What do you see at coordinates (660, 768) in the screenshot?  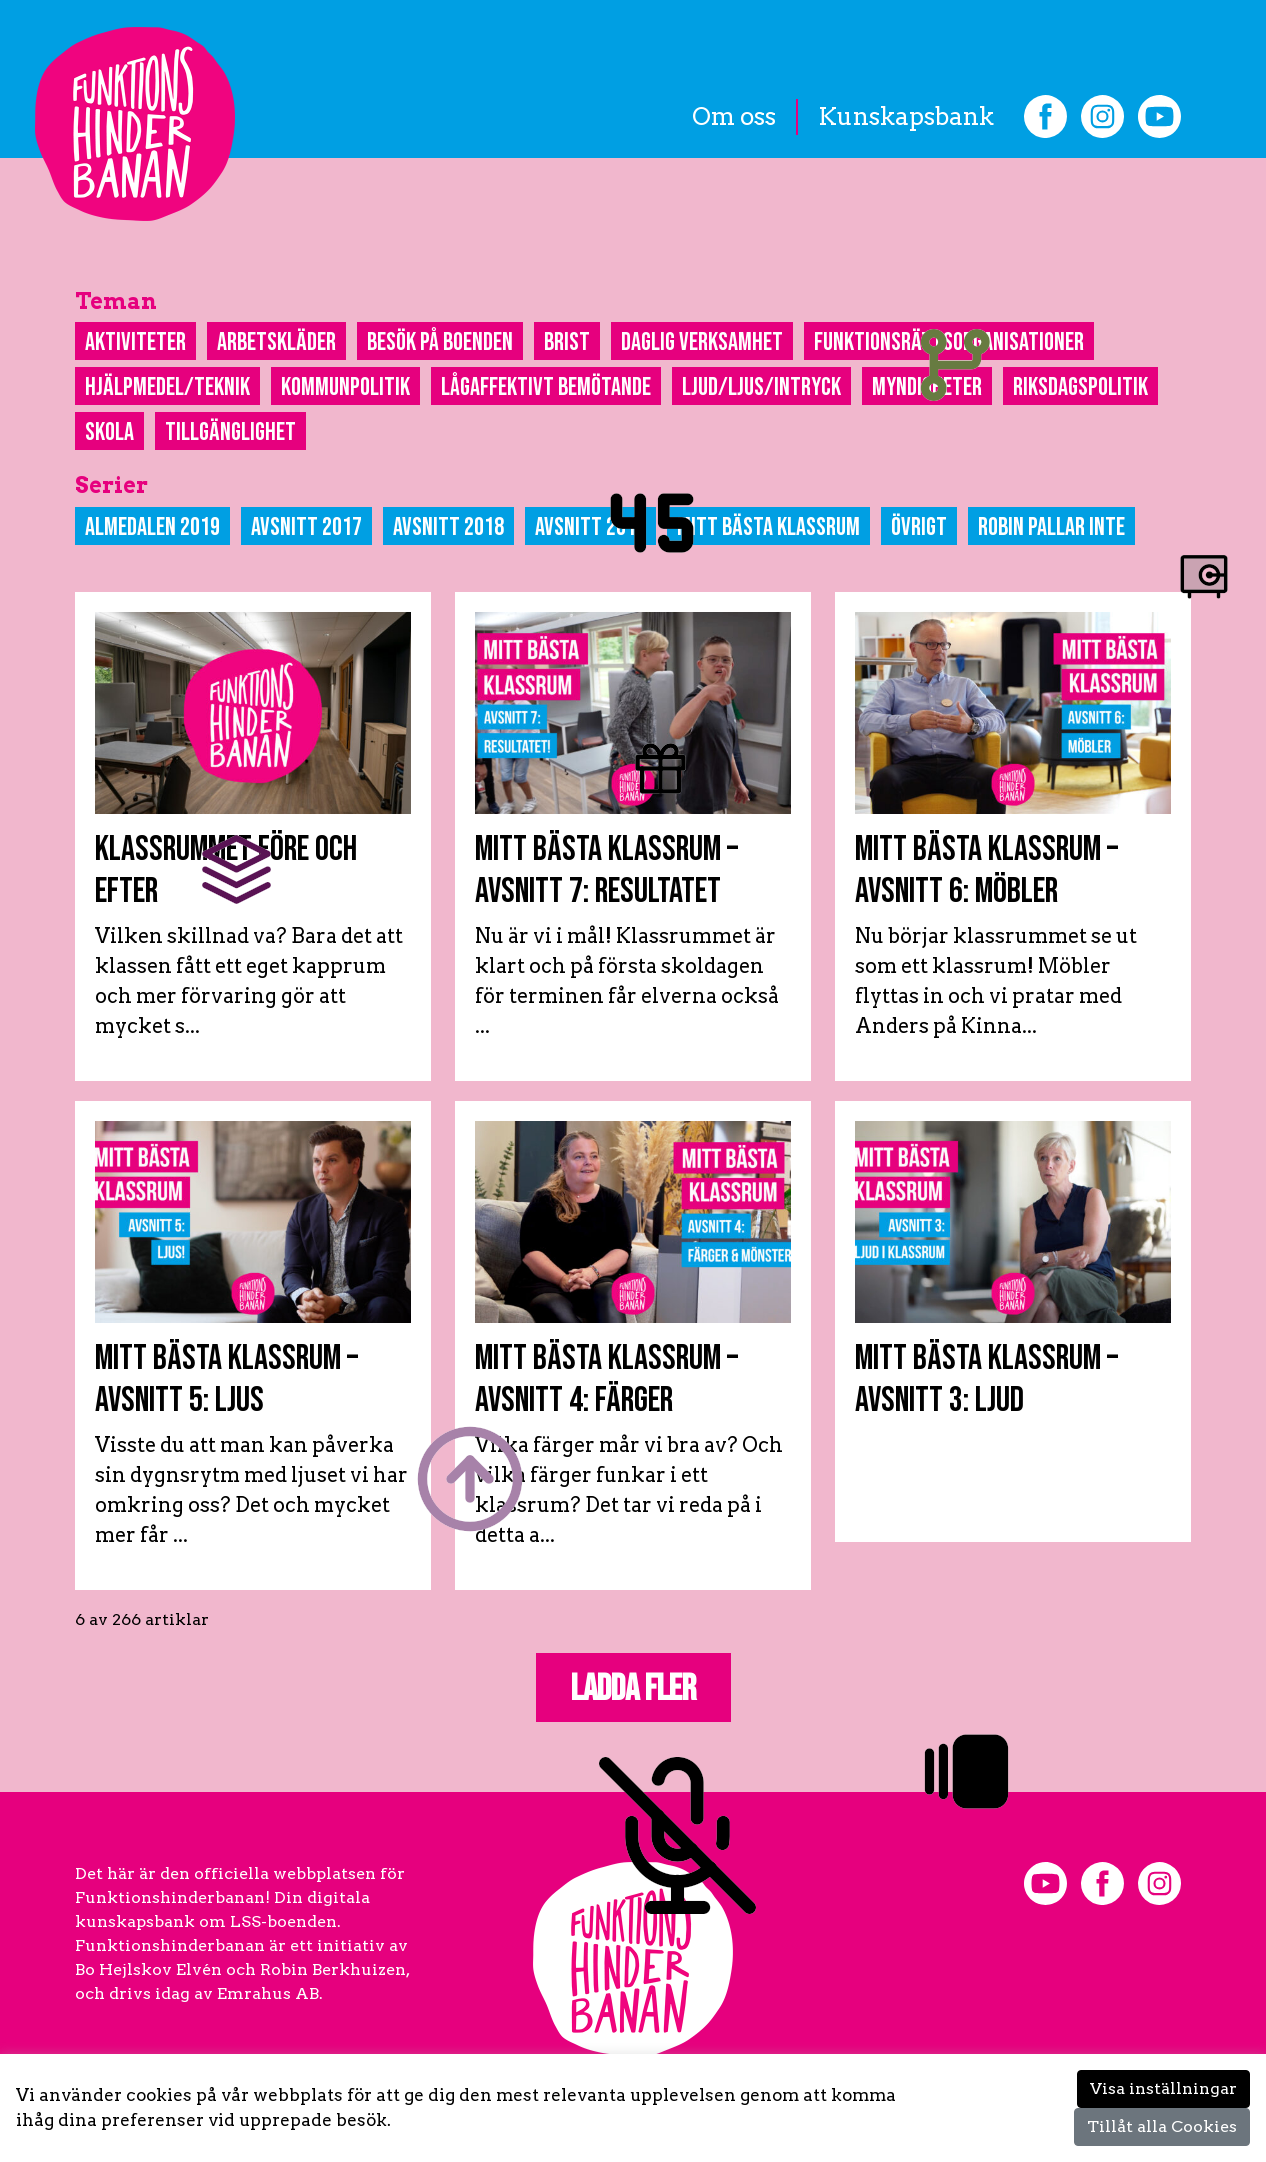 I see `redeem a gift or reward` at bounding box center [660, 768].